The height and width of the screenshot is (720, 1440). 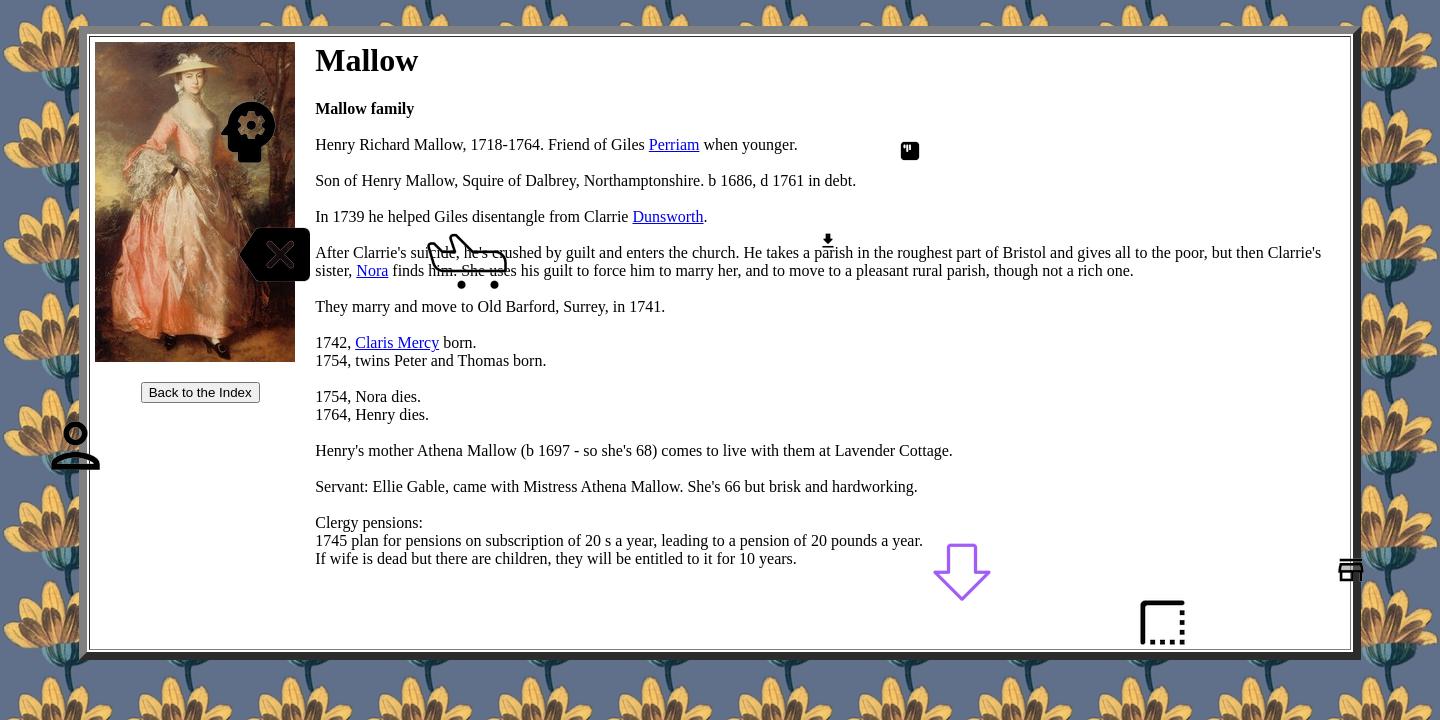 I want to click on align content to the top-left corner, so click(x=910, y=151).